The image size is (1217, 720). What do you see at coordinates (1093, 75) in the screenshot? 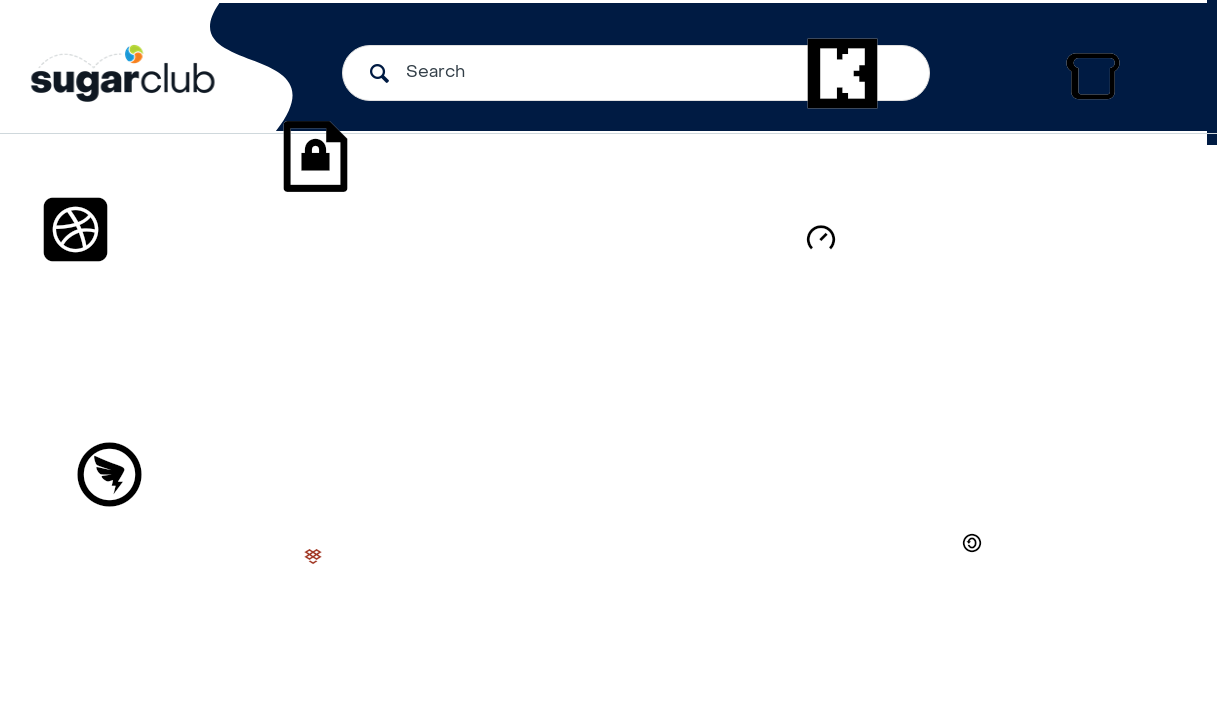
I see `browse bakery or bread products` at bounding box center [1093, 75].